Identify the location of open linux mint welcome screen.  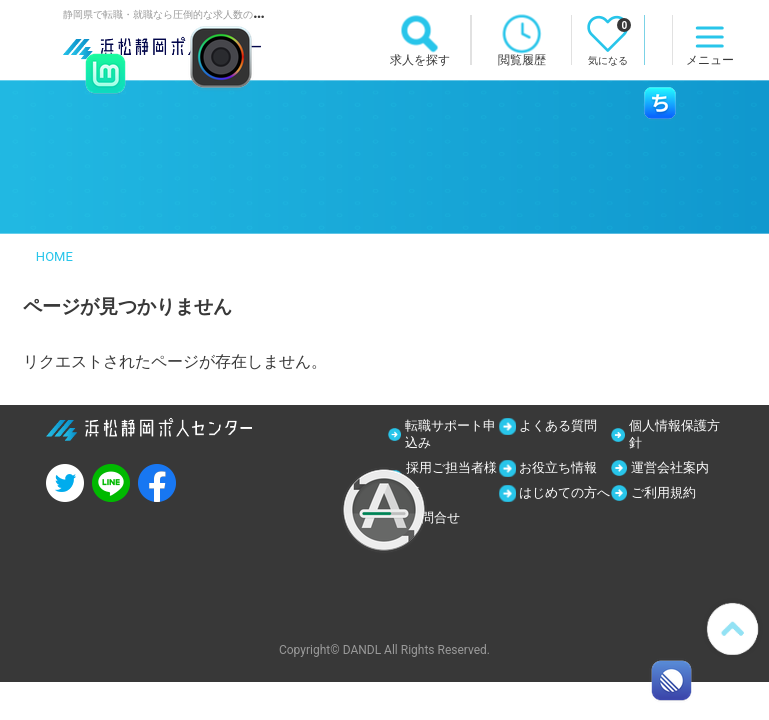
(105, 73).